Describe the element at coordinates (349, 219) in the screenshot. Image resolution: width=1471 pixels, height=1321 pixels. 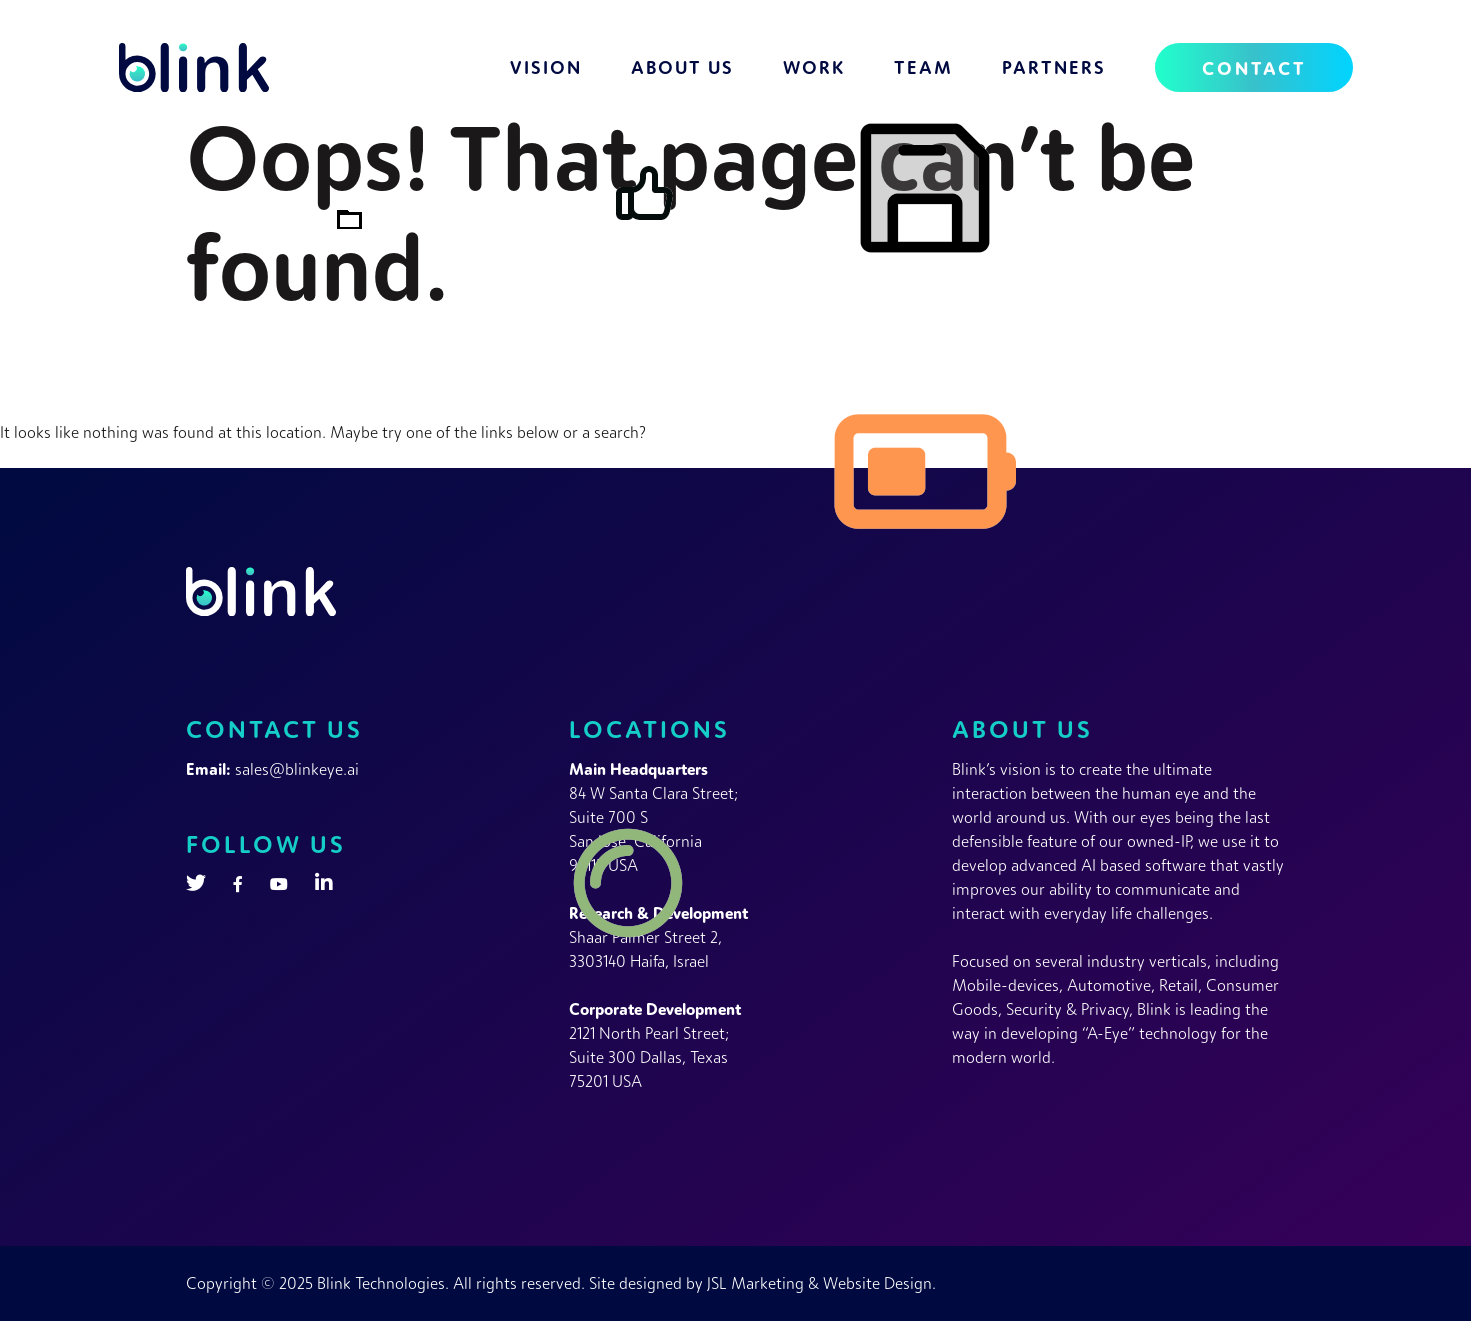
I see `open folder to view contents` at that location.